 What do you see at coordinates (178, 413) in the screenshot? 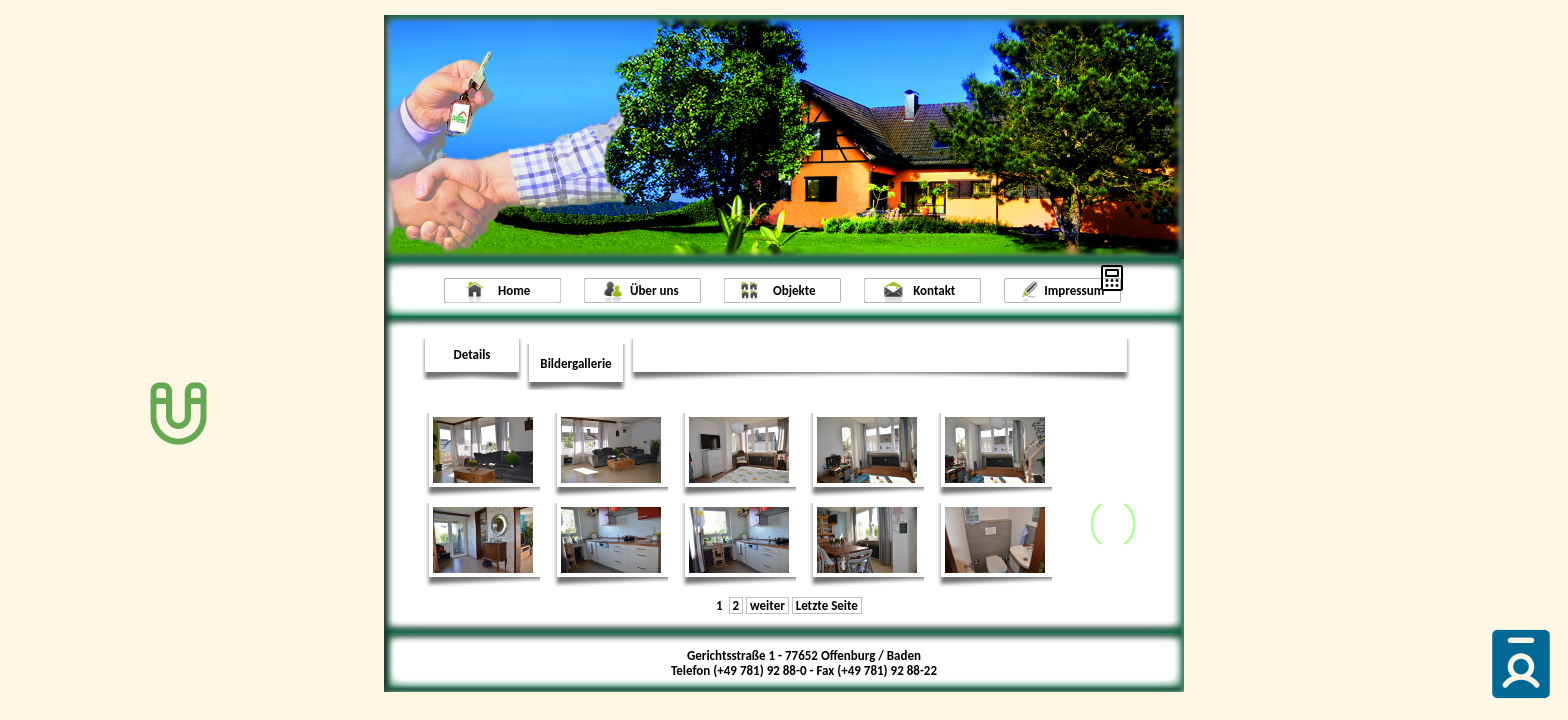
I see `attract or pull related items together` at bounding box center [178, 413].